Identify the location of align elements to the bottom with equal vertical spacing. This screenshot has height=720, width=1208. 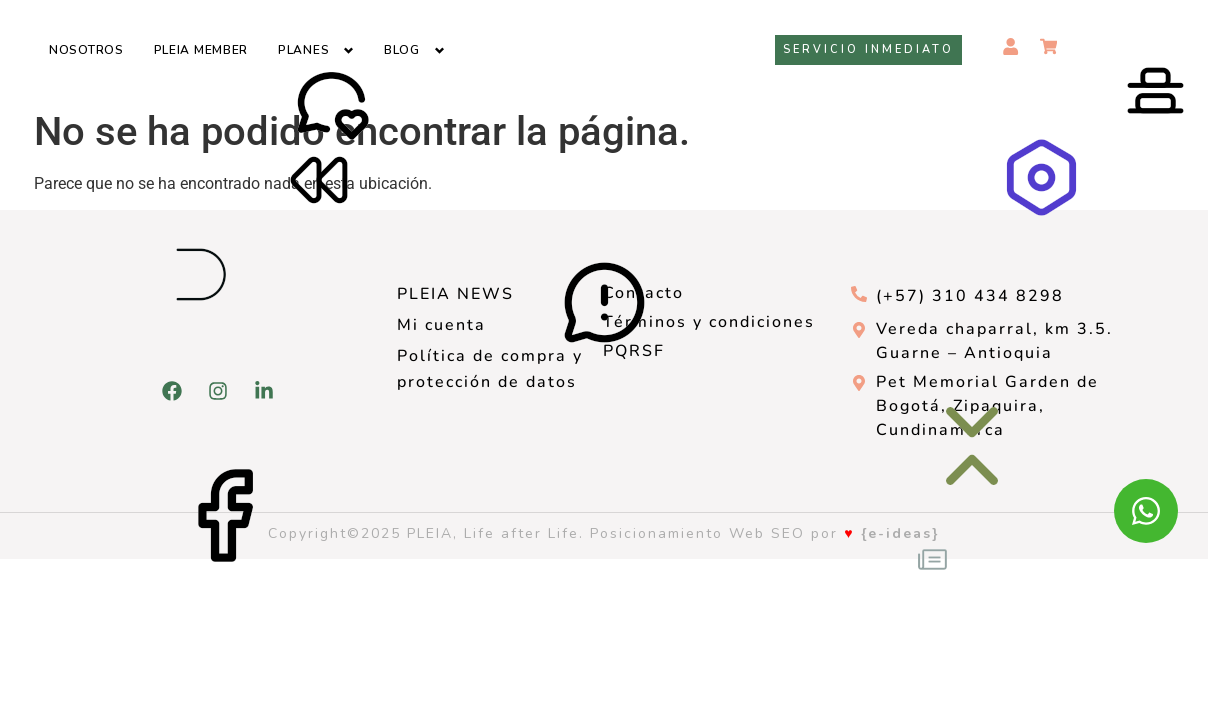
(1155, 90).